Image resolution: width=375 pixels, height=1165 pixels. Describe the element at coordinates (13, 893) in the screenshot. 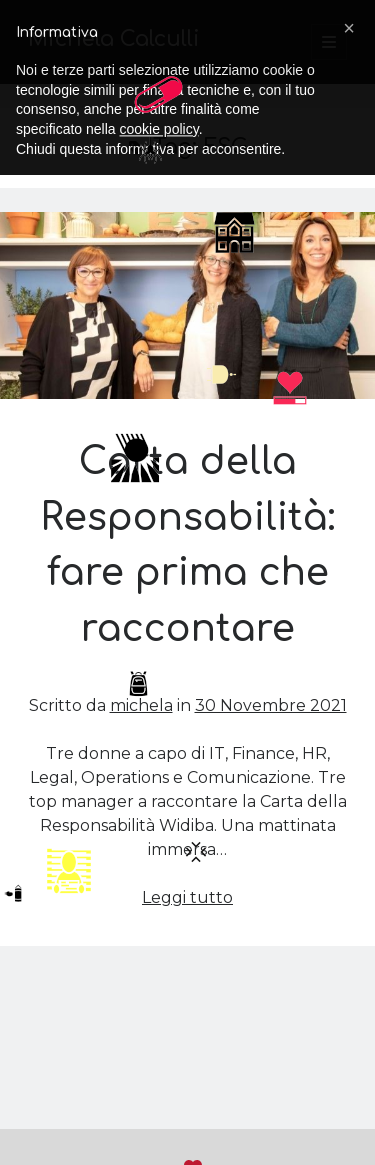

I see `access boxing or combat training features` at that location.